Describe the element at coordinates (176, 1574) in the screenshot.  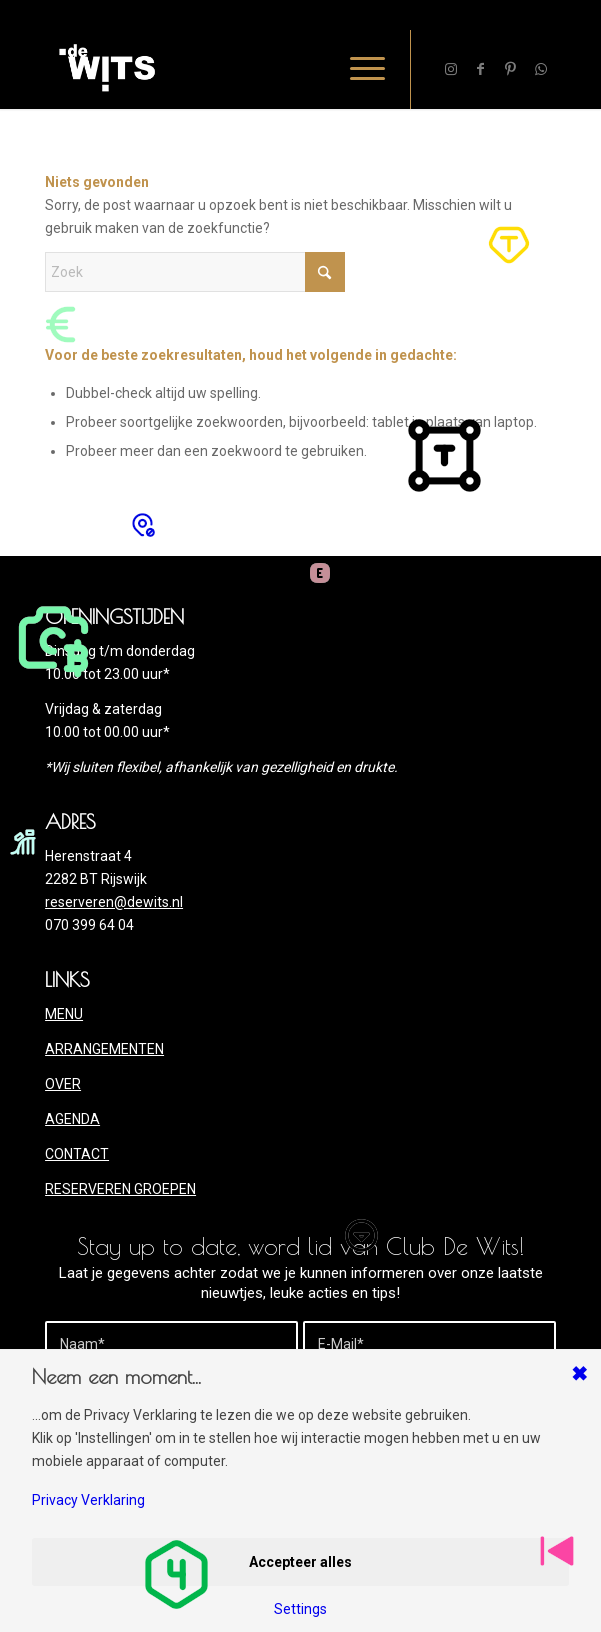
I see `step 4 in a multi-step process` at that location.